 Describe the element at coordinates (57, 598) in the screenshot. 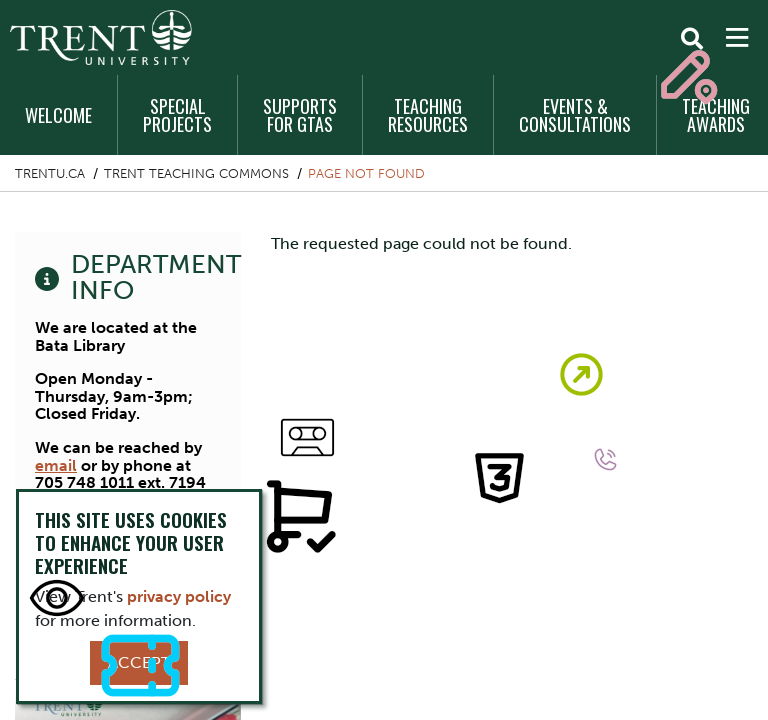

I see `view or preview content` at that location.